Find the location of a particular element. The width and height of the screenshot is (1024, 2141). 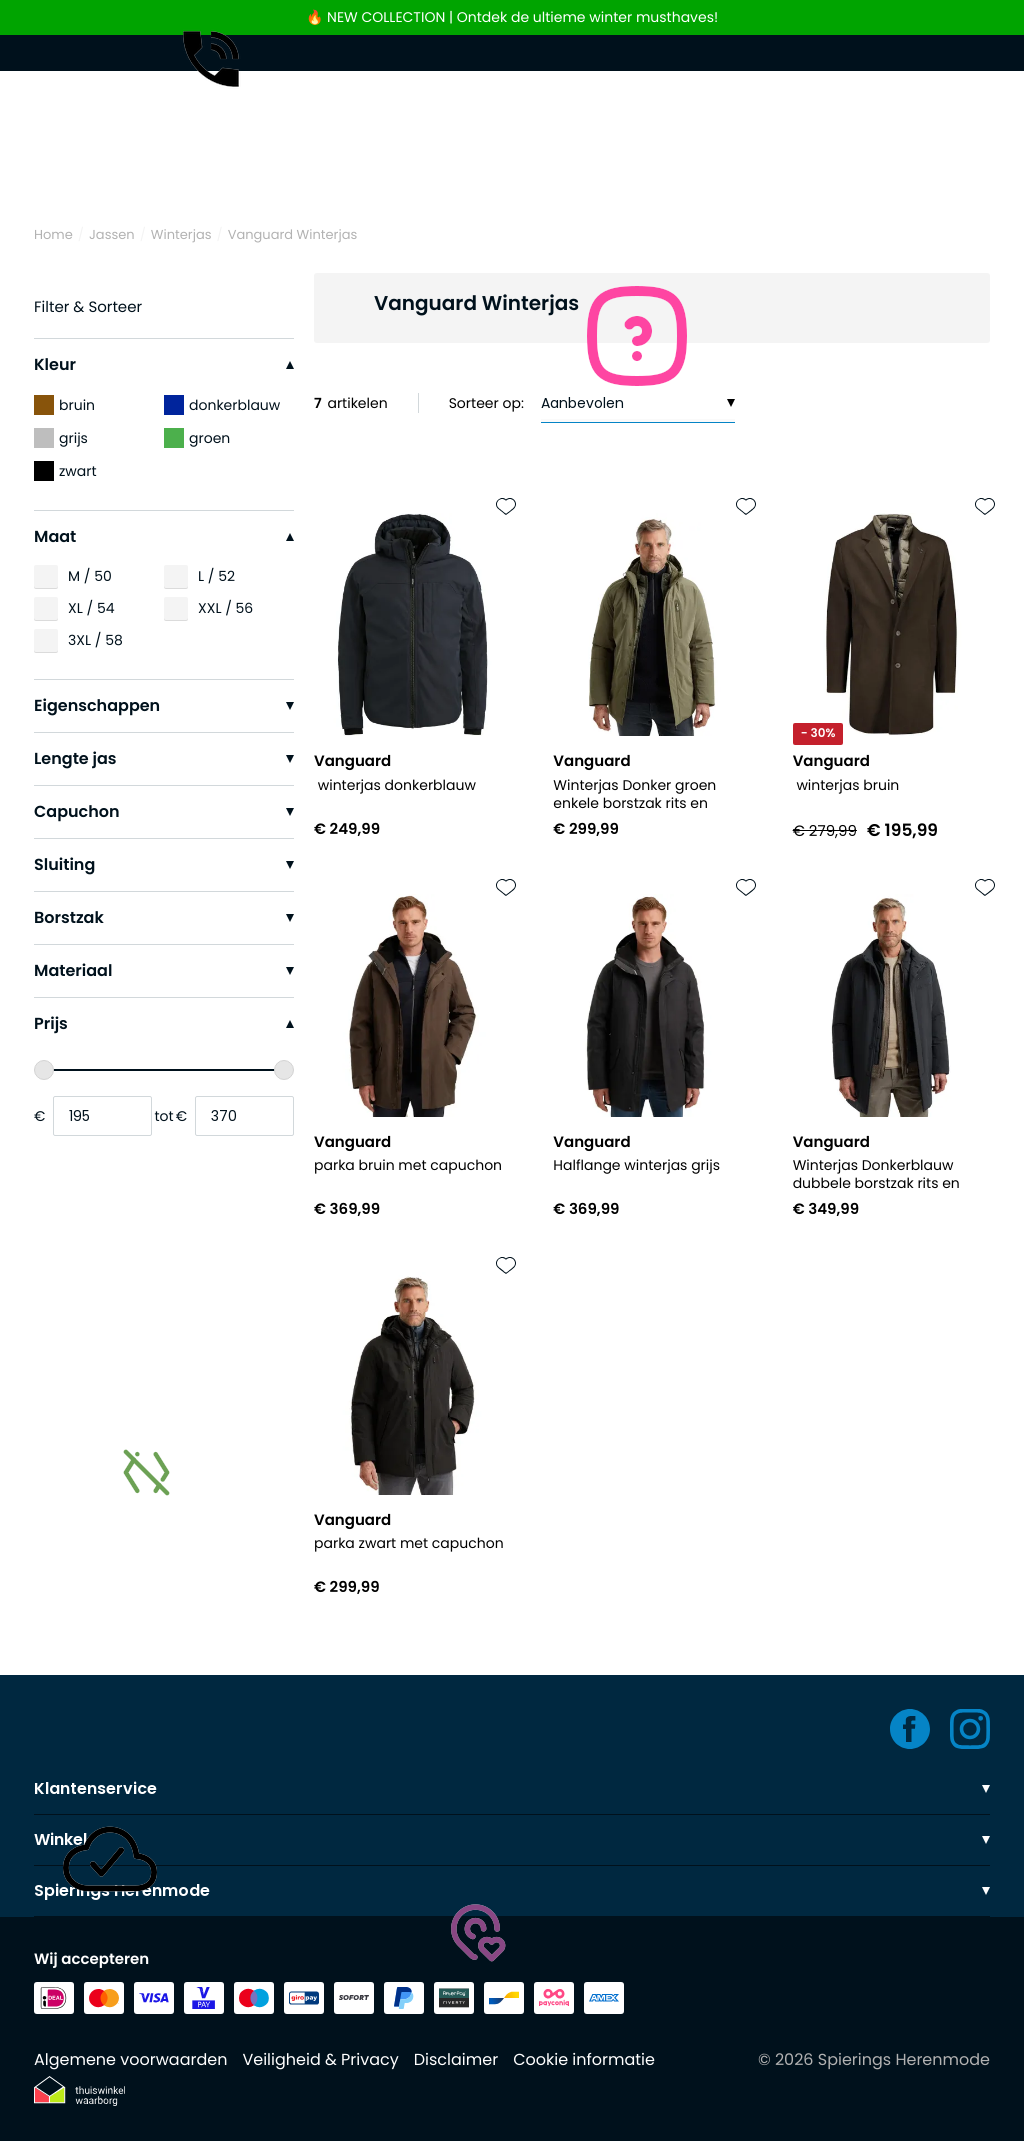

disable code or markup view is located at coordinates (146, 1472).